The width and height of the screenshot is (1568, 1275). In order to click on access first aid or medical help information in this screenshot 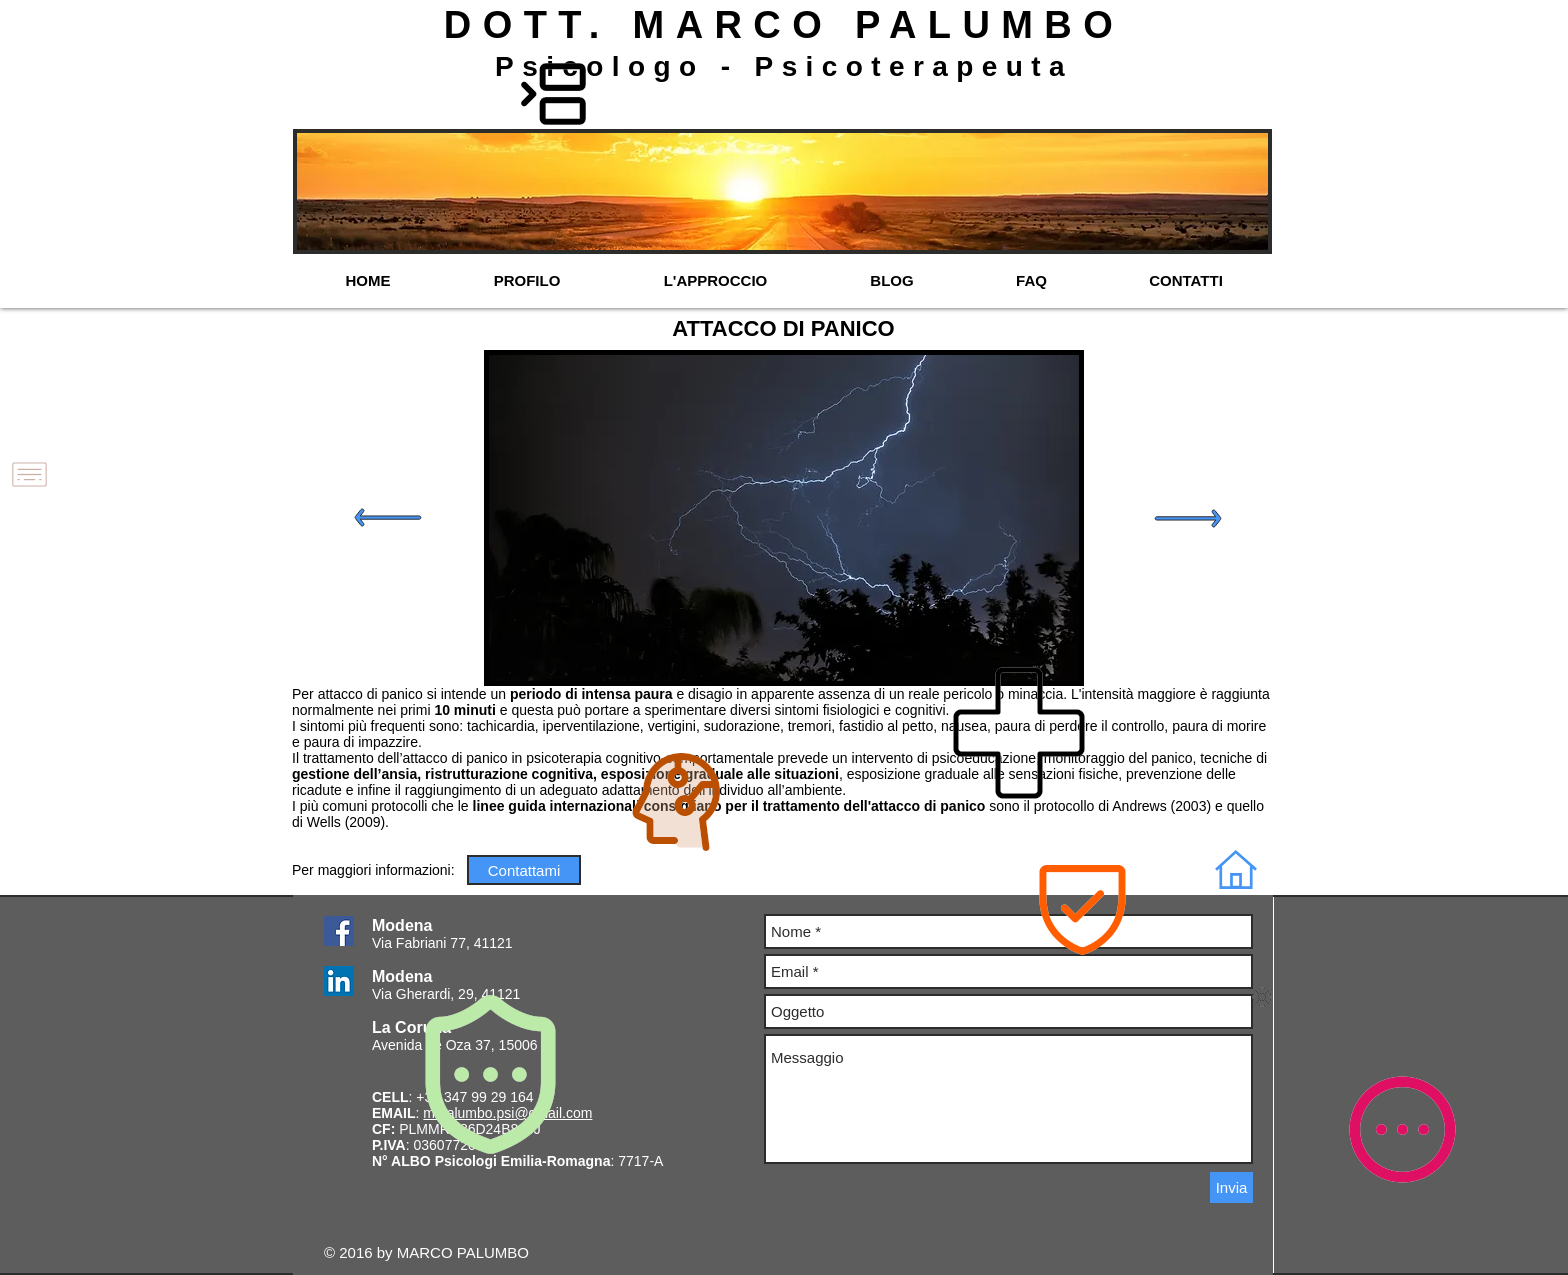, I will do `click(1019, 733)`.